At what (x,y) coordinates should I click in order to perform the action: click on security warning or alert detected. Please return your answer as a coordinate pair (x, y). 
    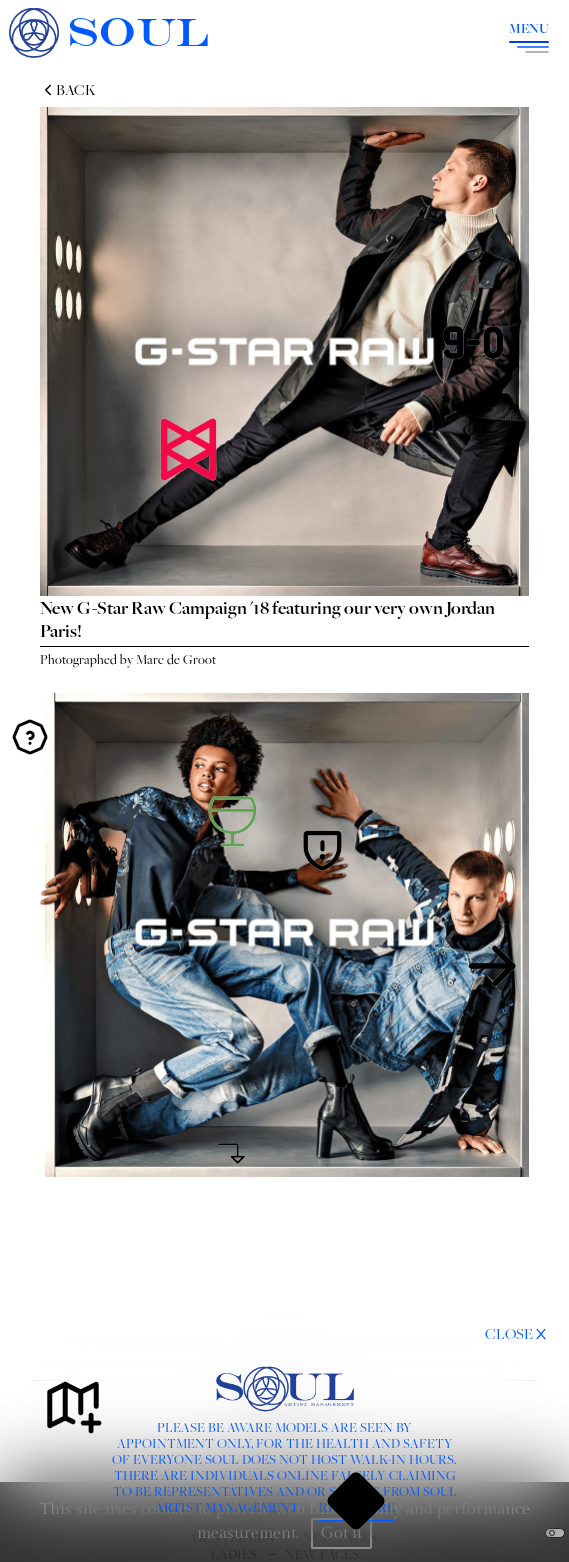
    Looking at the image, I should click on (322, 848).